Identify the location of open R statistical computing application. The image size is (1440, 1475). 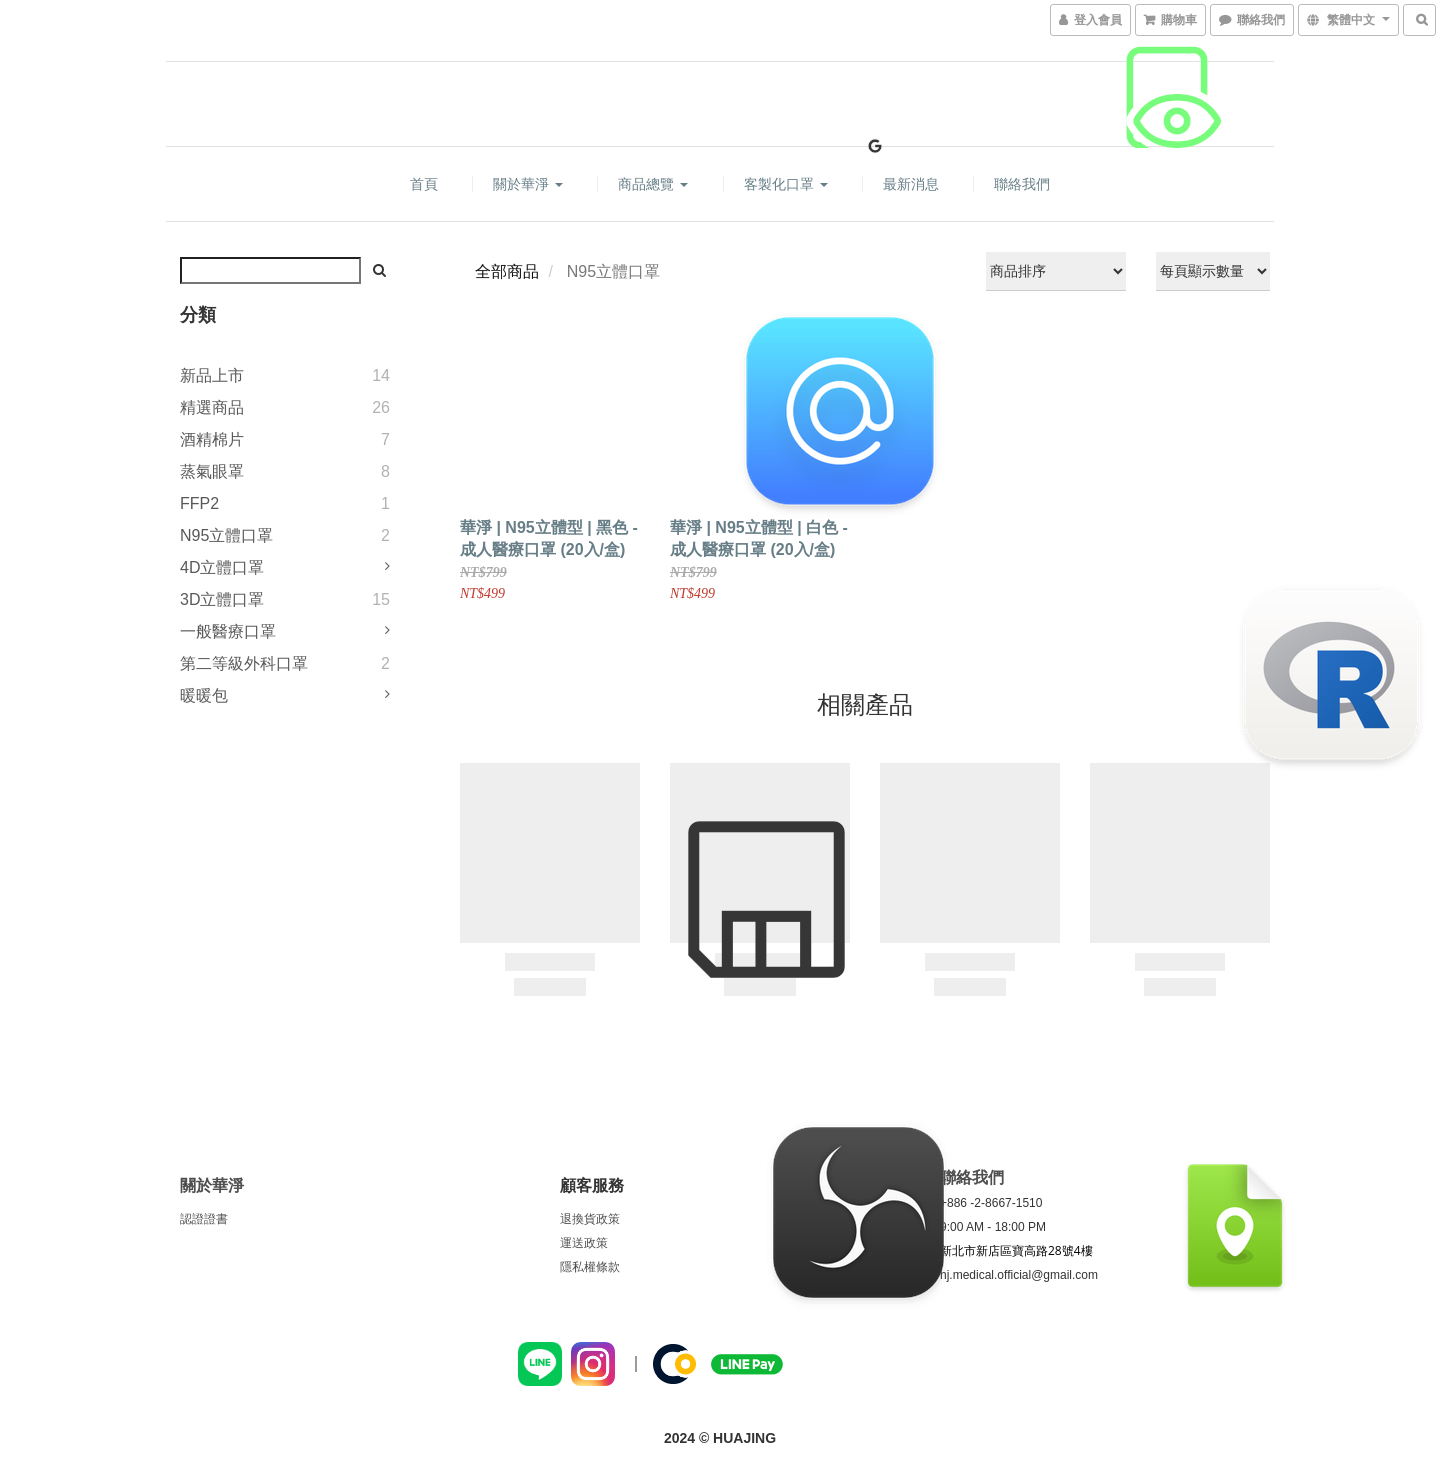
(1329, 675).